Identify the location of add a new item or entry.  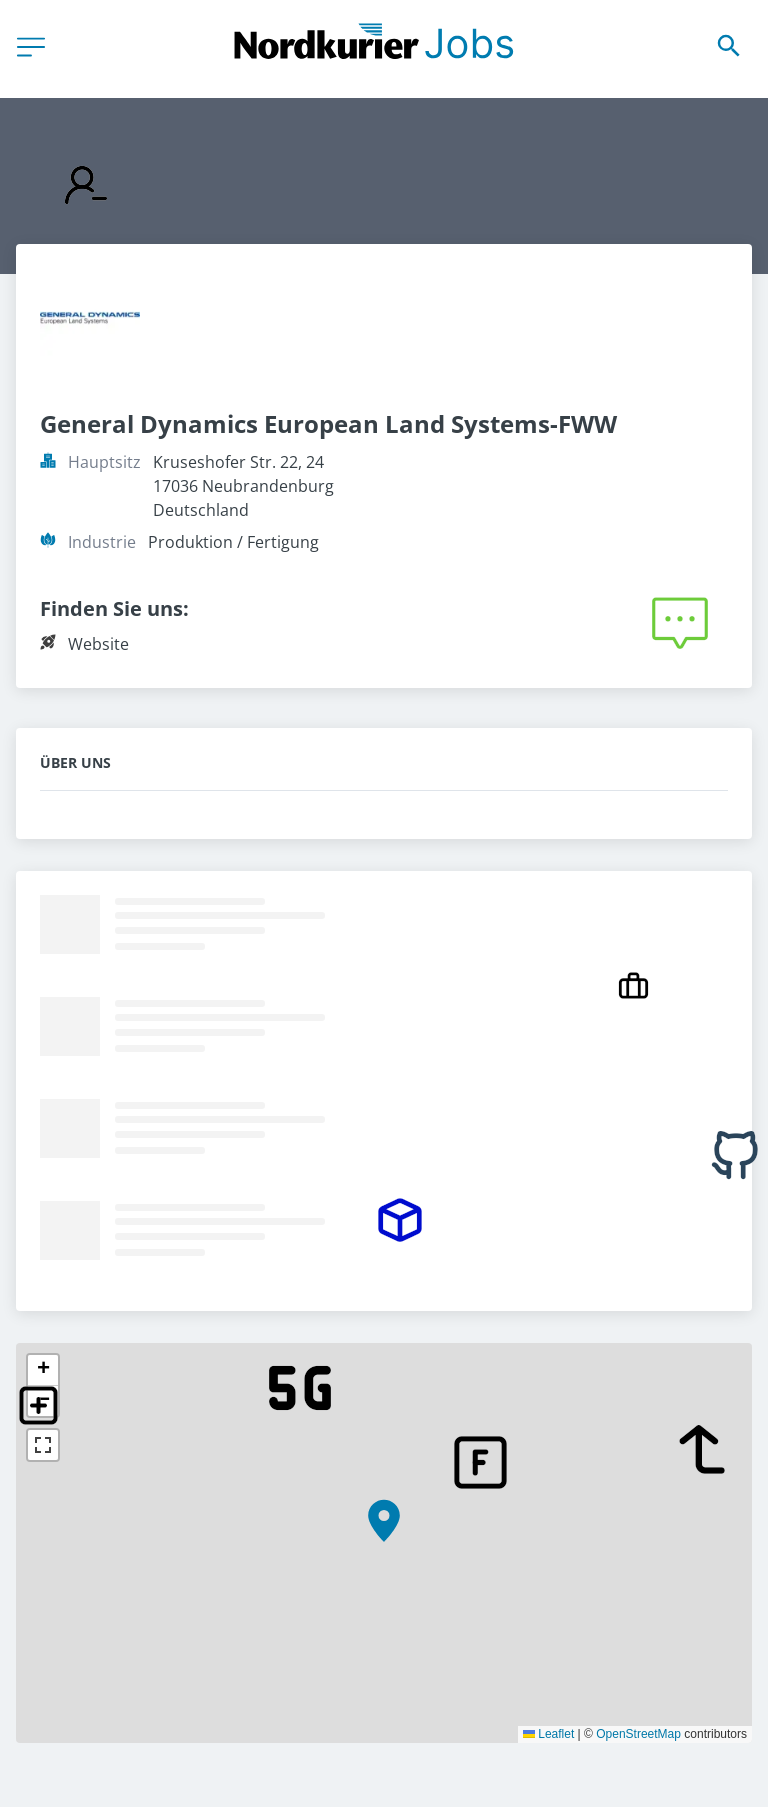
(38, 1405).